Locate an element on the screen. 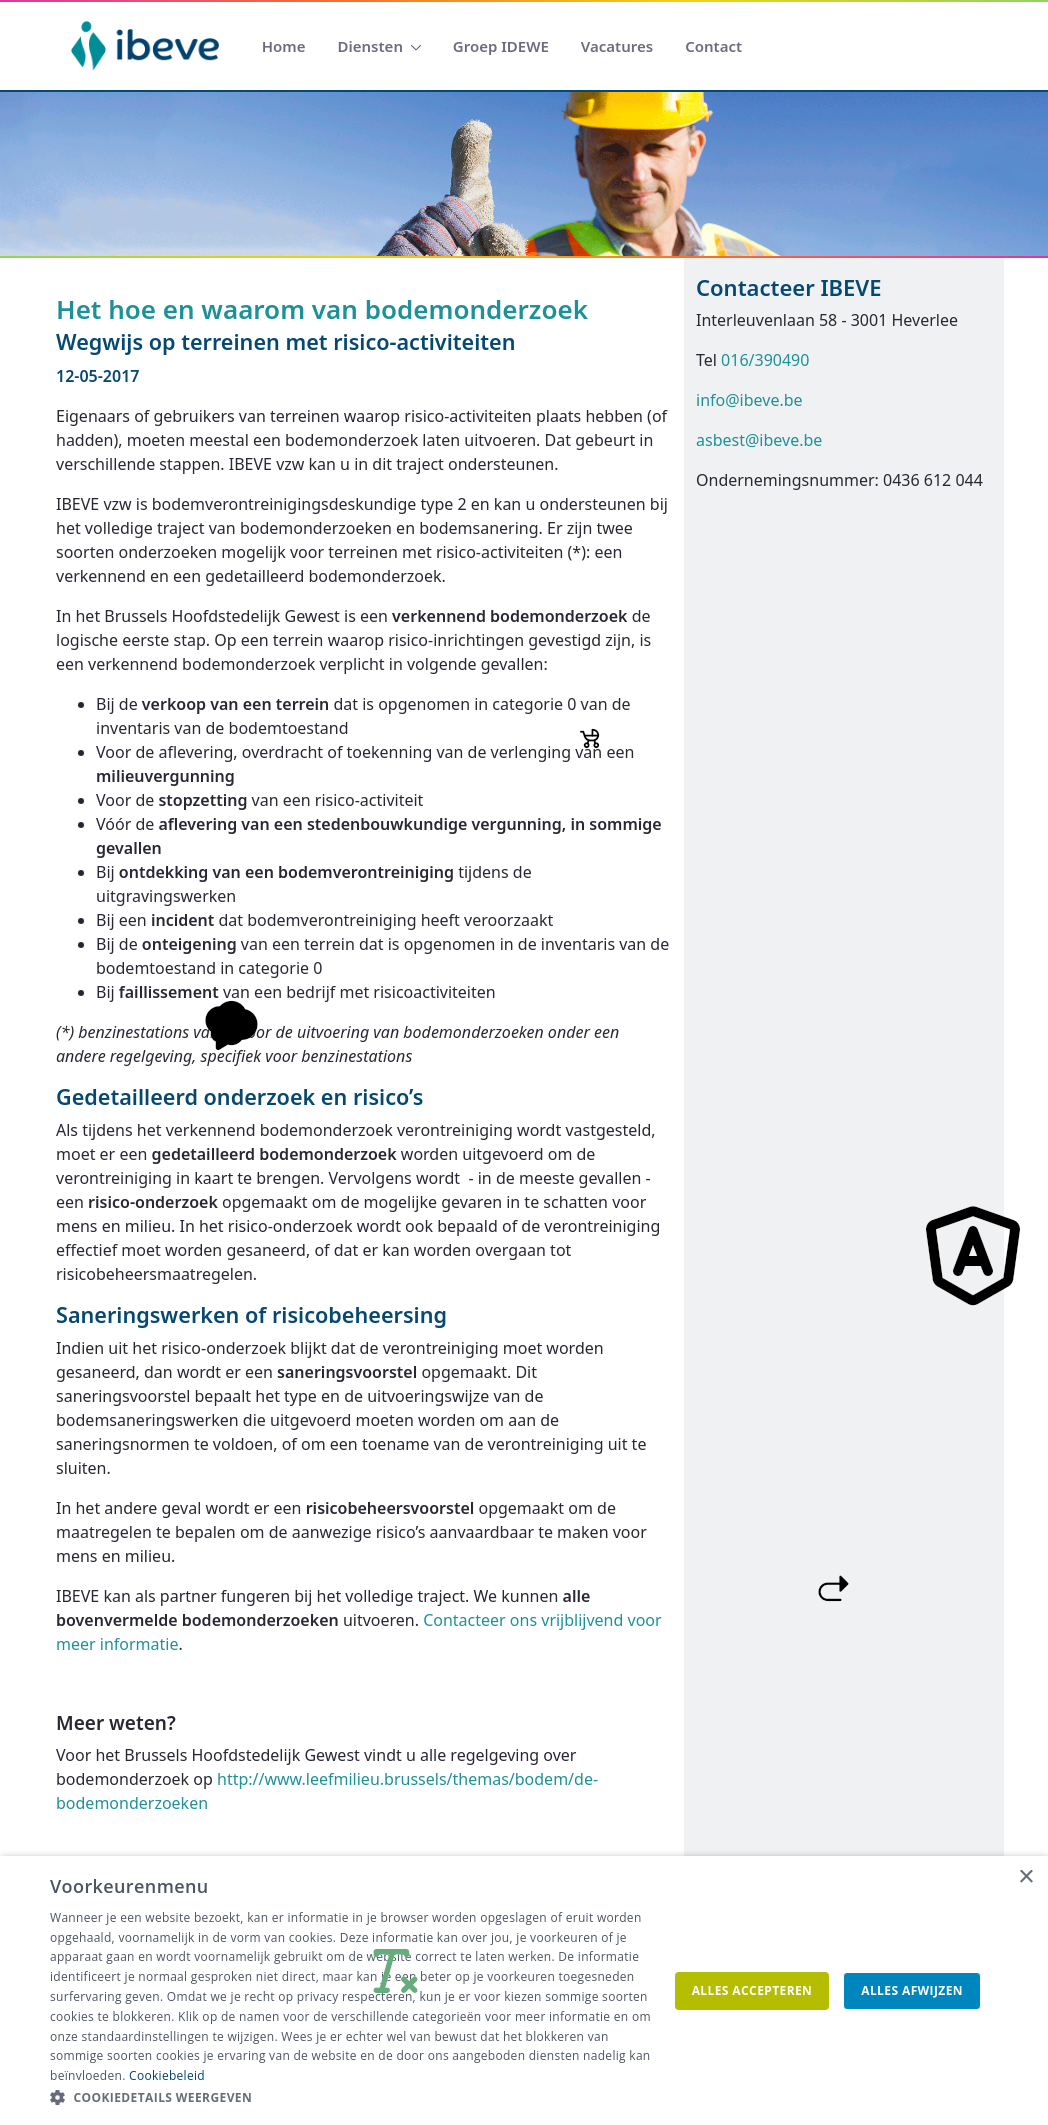 This screenshot has width=1048, height=2125. open chat or messaging is located at coordinates (230, 1025).